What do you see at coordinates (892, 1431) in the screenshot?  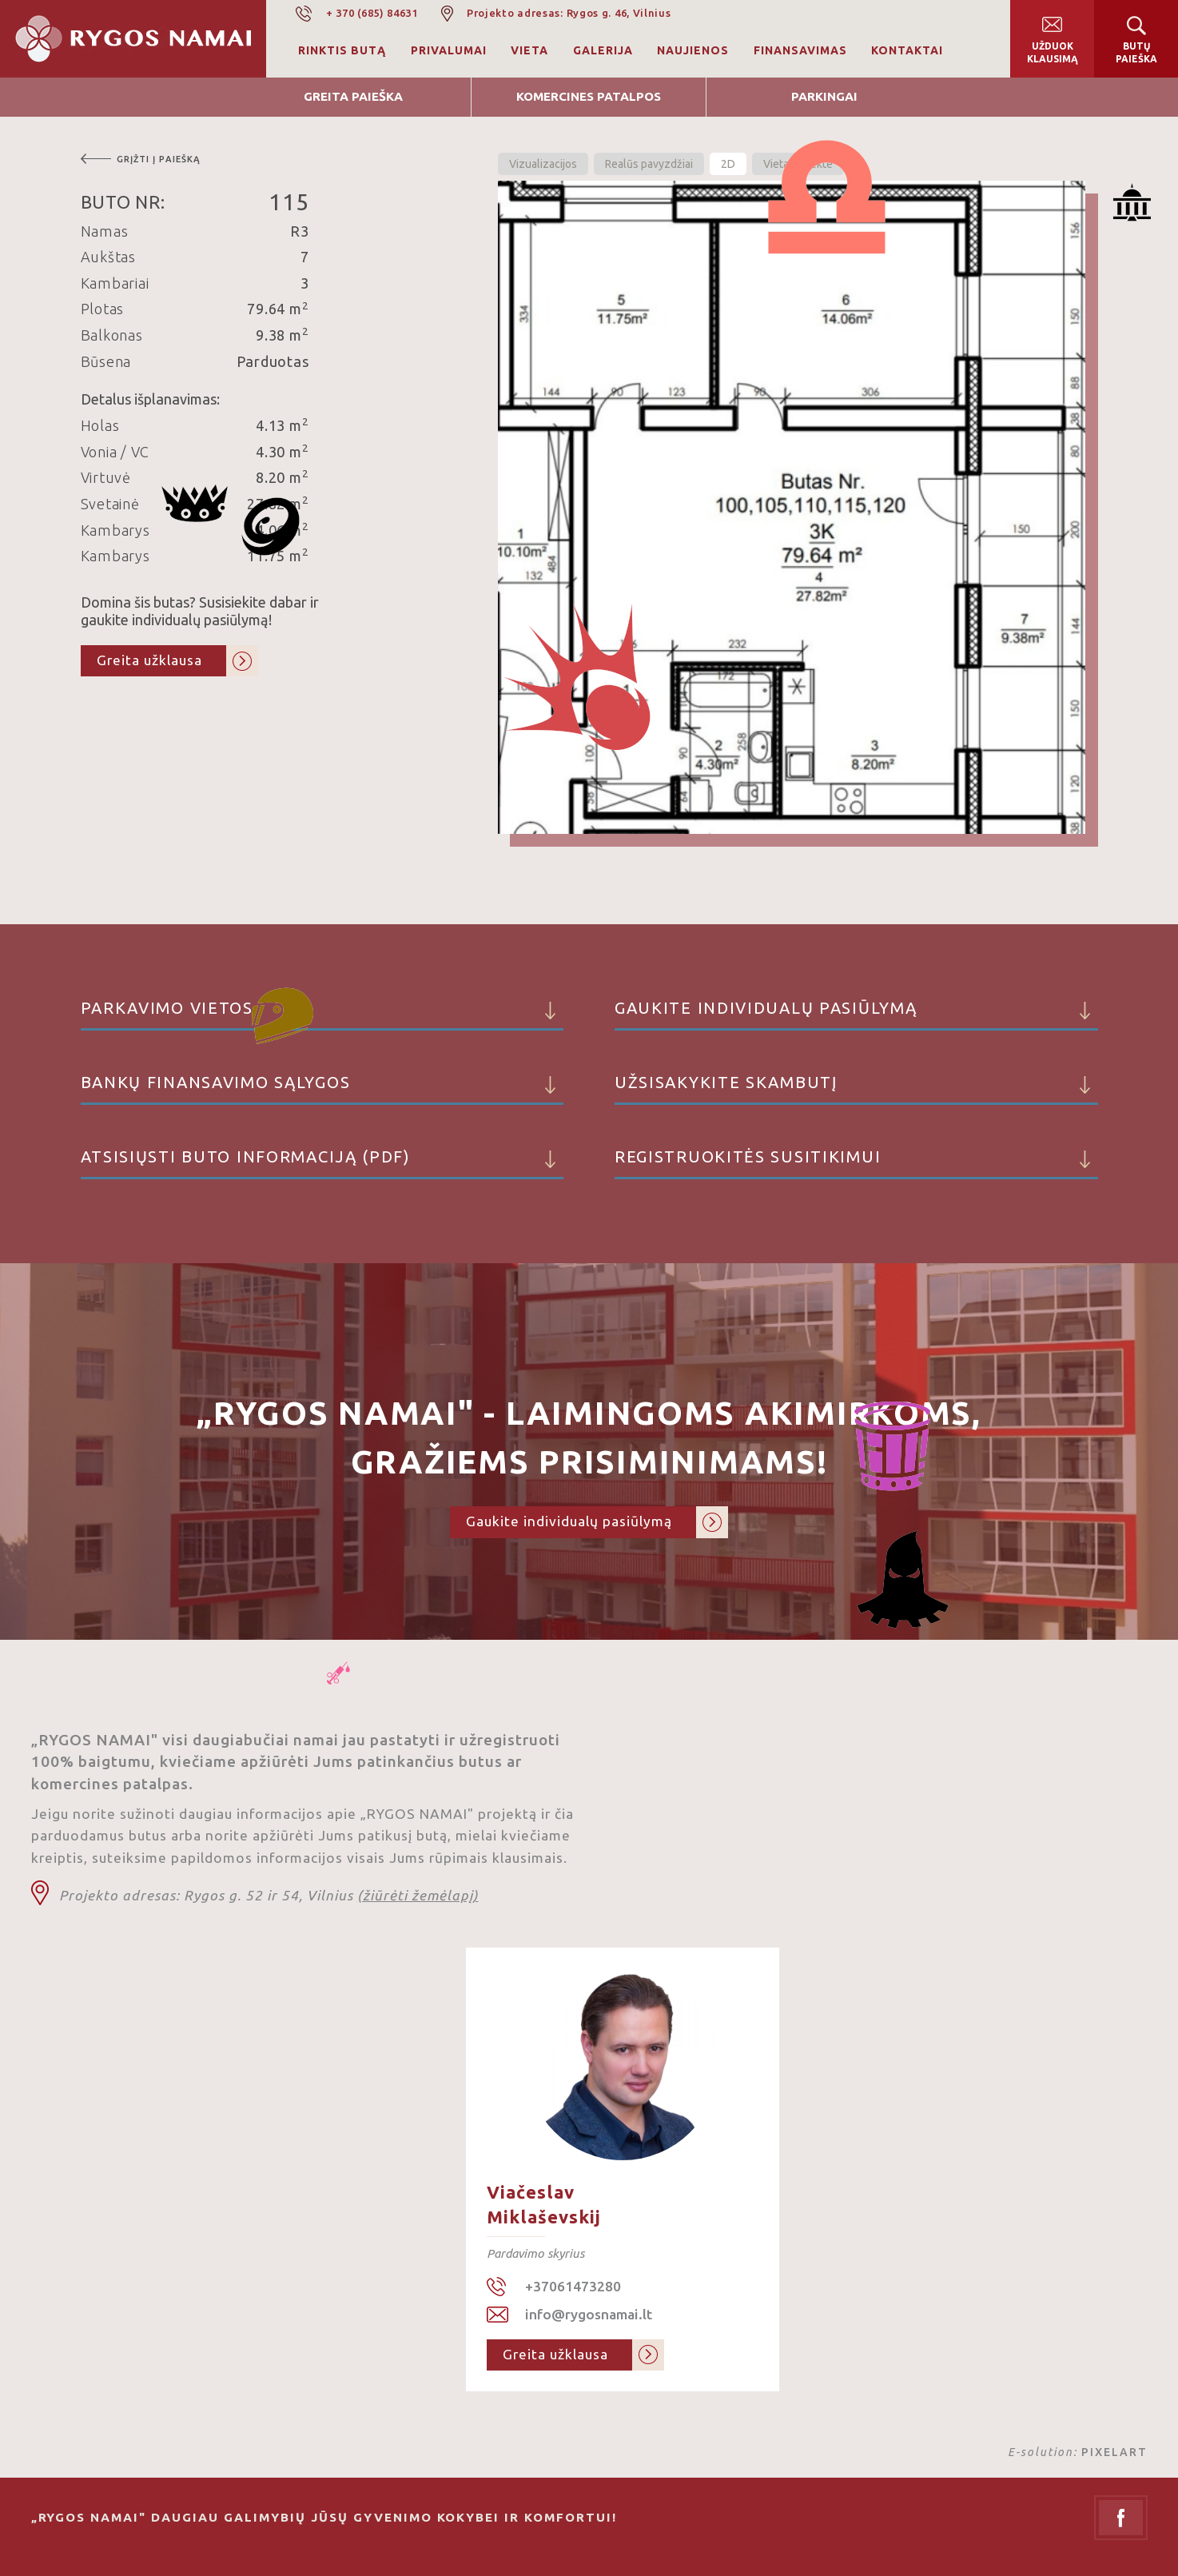 I see `indicates a full inventory or storage container` at bounding box center [892, 1431].